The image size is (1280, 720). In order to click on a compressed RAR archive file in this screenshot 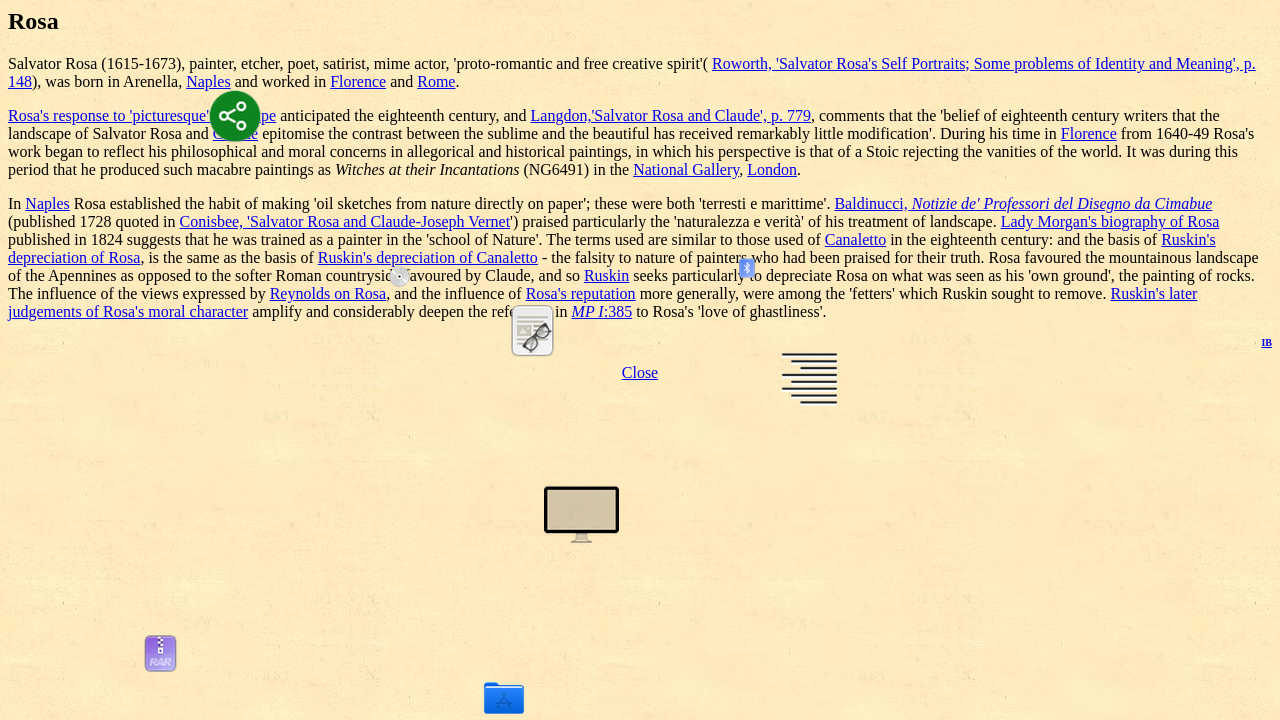, I will do `click(160, 653)`.